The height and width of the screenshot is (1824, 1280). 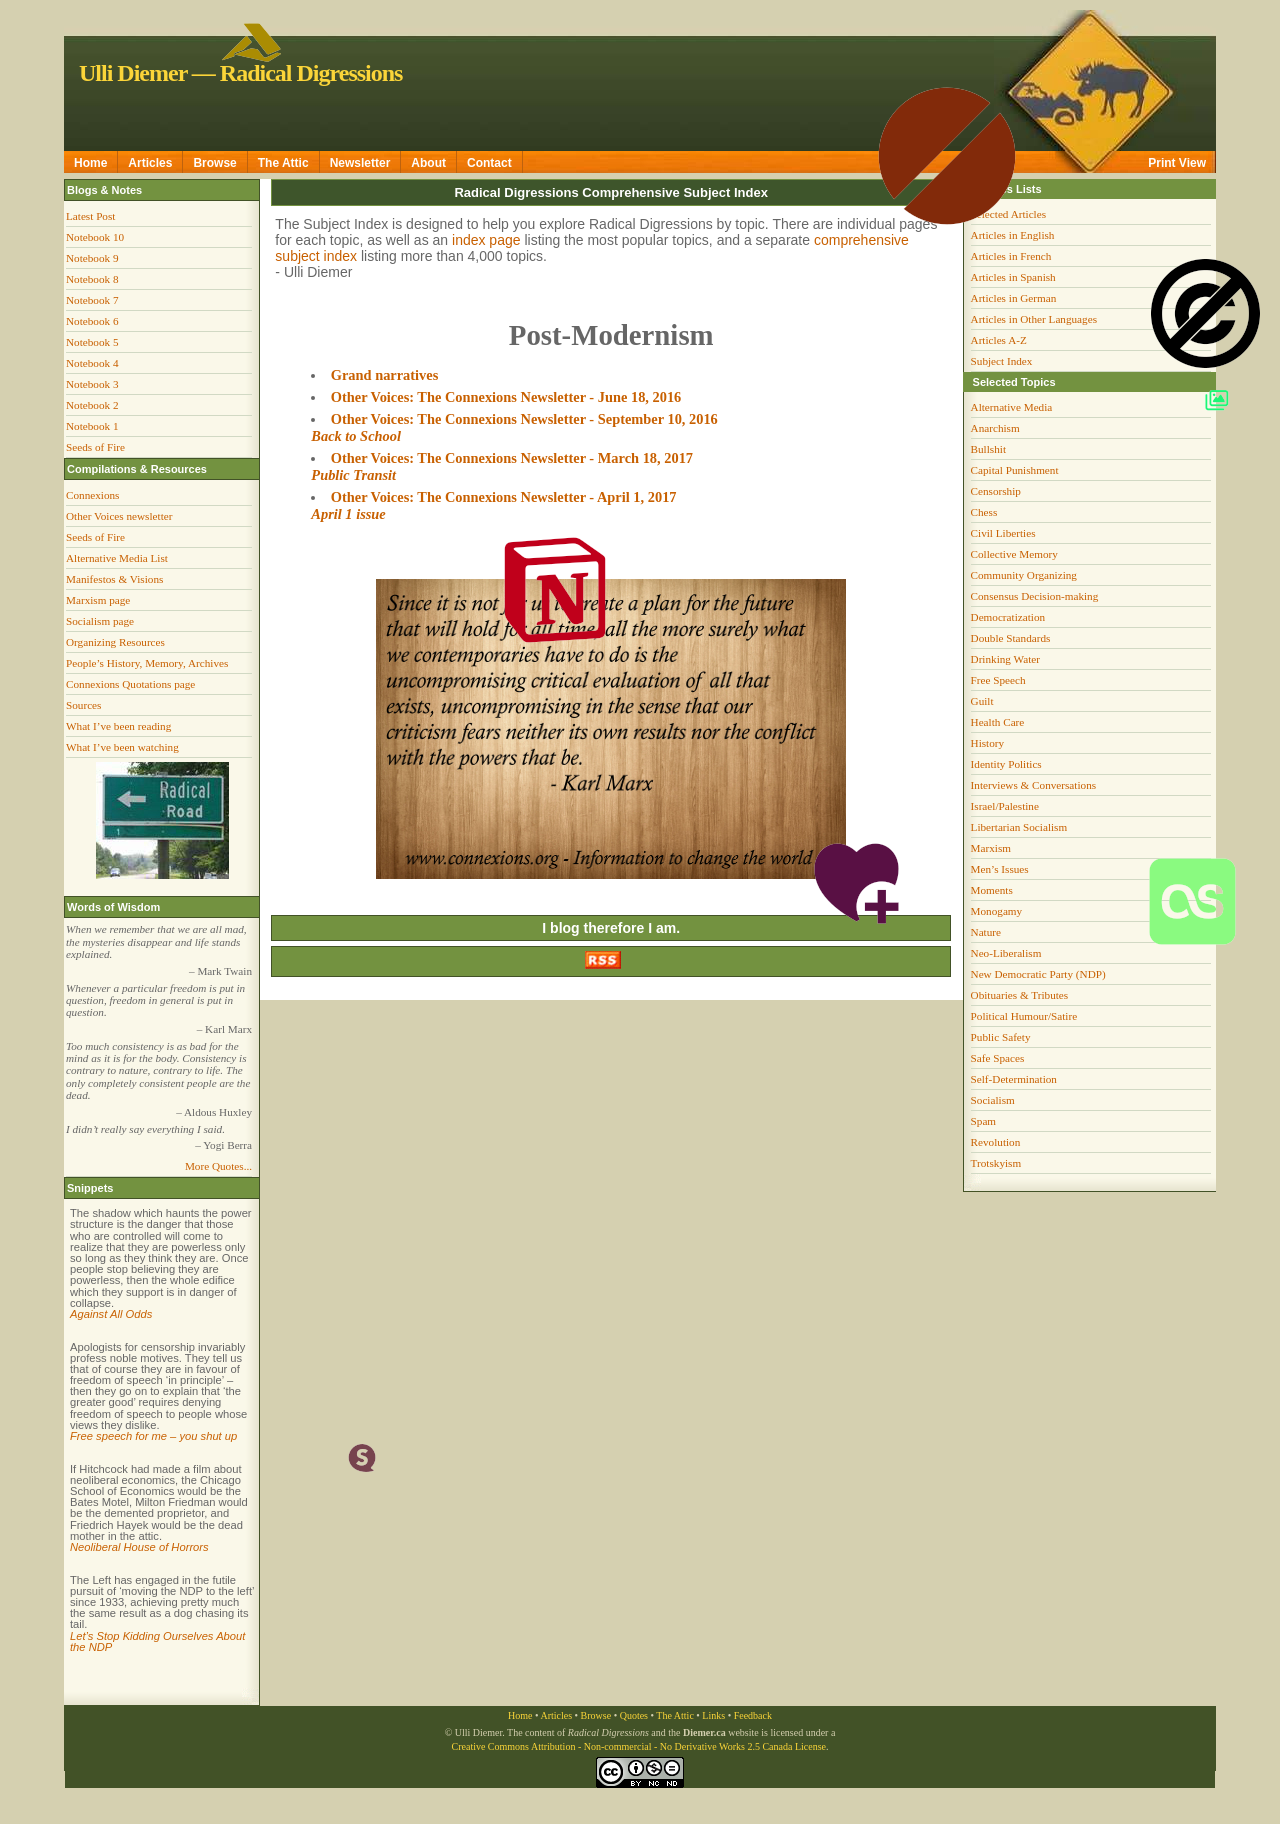 I want to click on open Notion app, so click(x=555, y=590).